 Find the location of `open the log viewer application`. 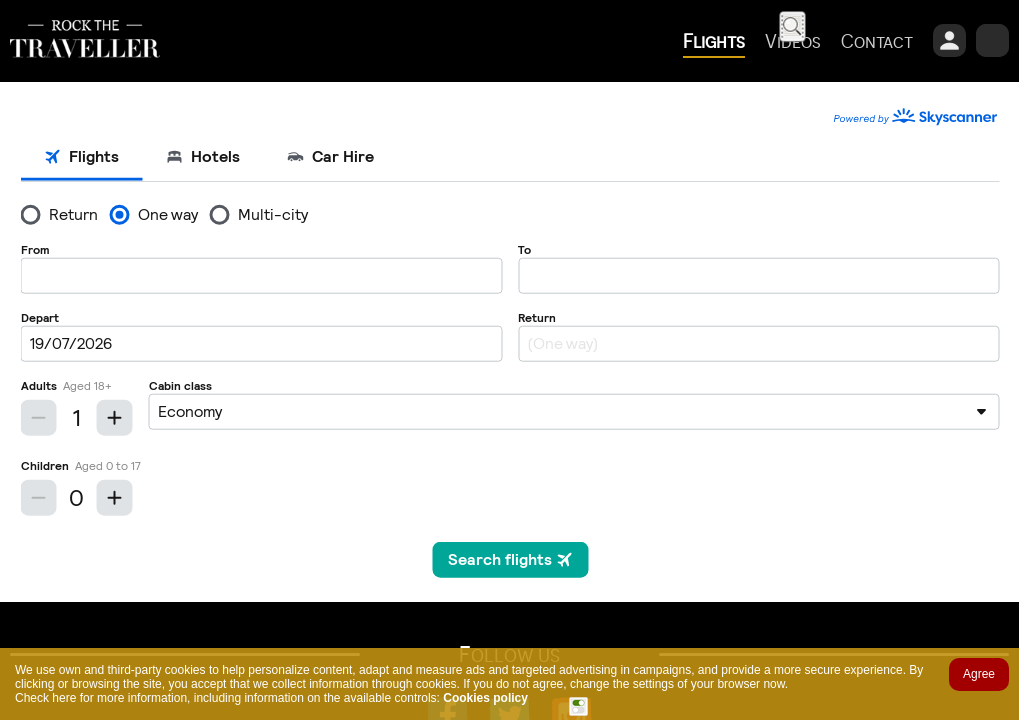

open the log viewer application is located at coordinates (792, 26).